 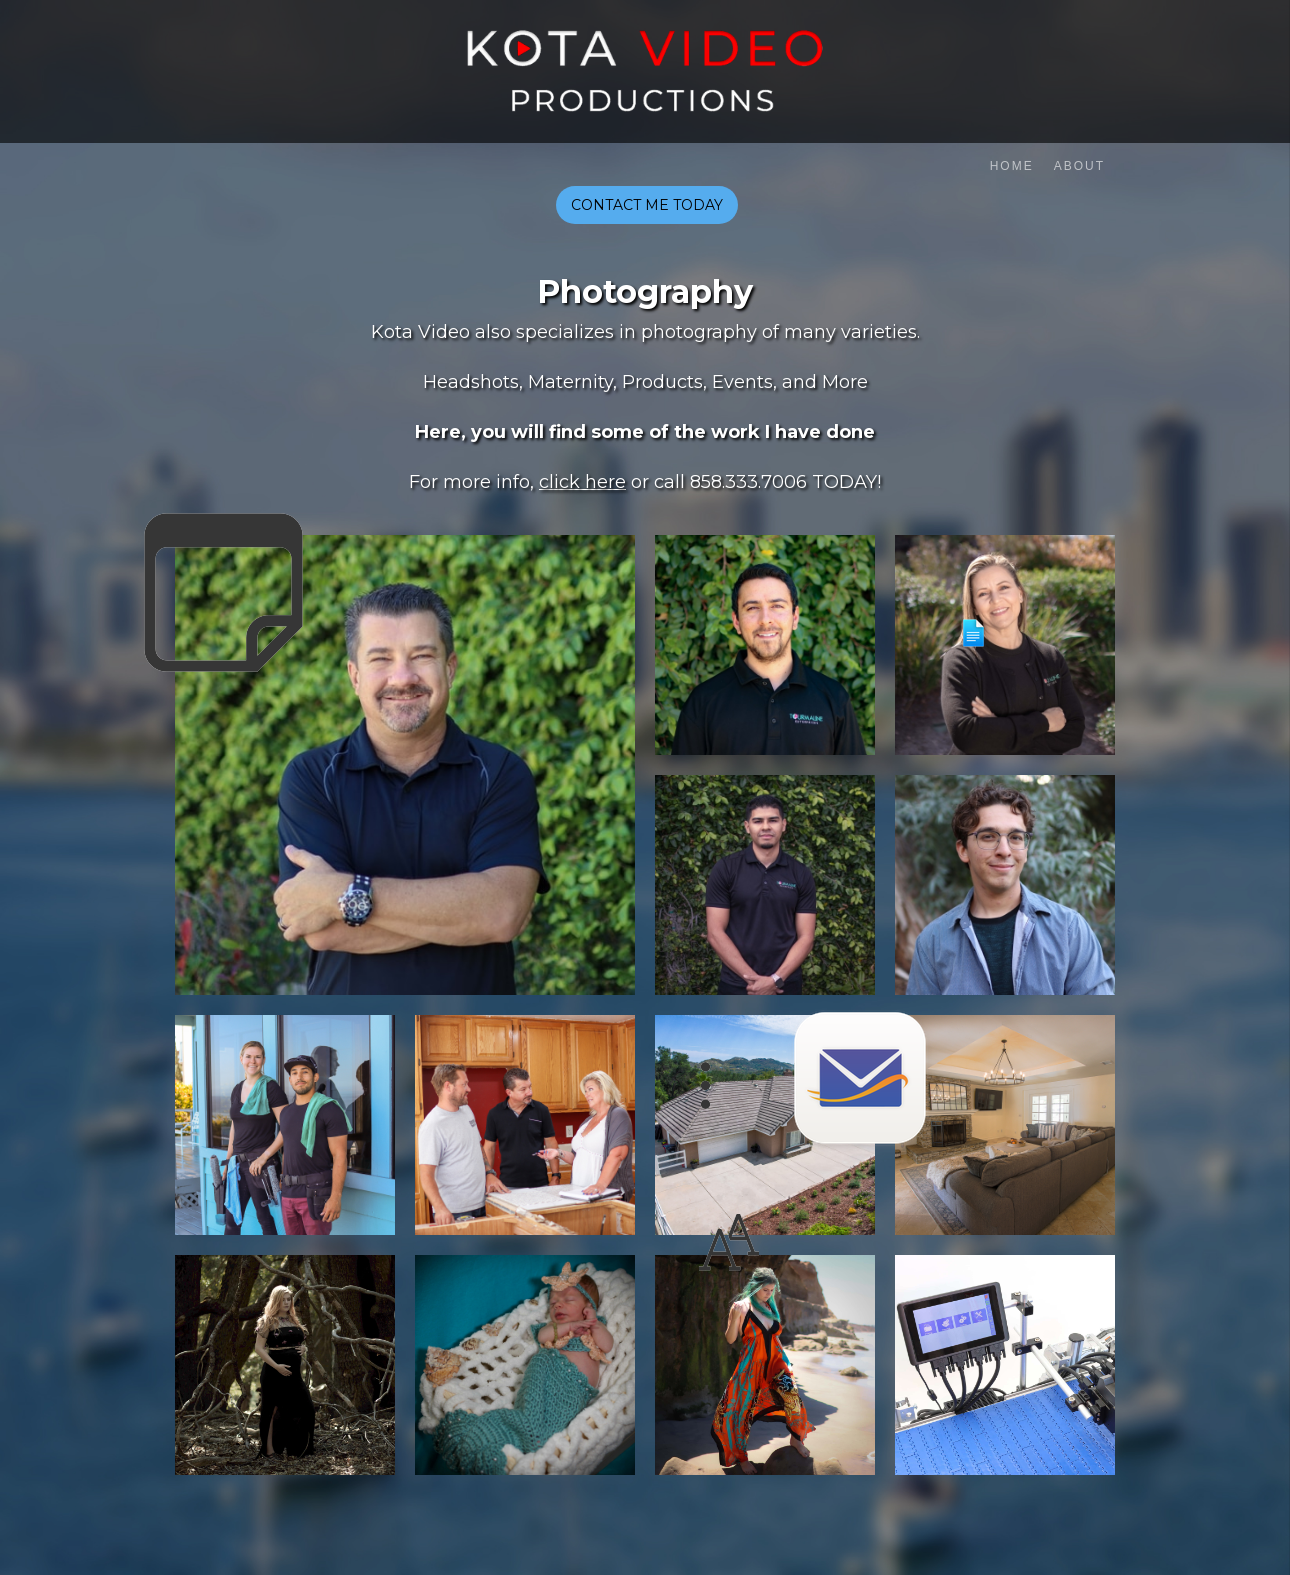 What do you see at coordinates (729, 1244) in the screenshot?
I see `access font settings and typography options` at bounding box center [729, 1244].